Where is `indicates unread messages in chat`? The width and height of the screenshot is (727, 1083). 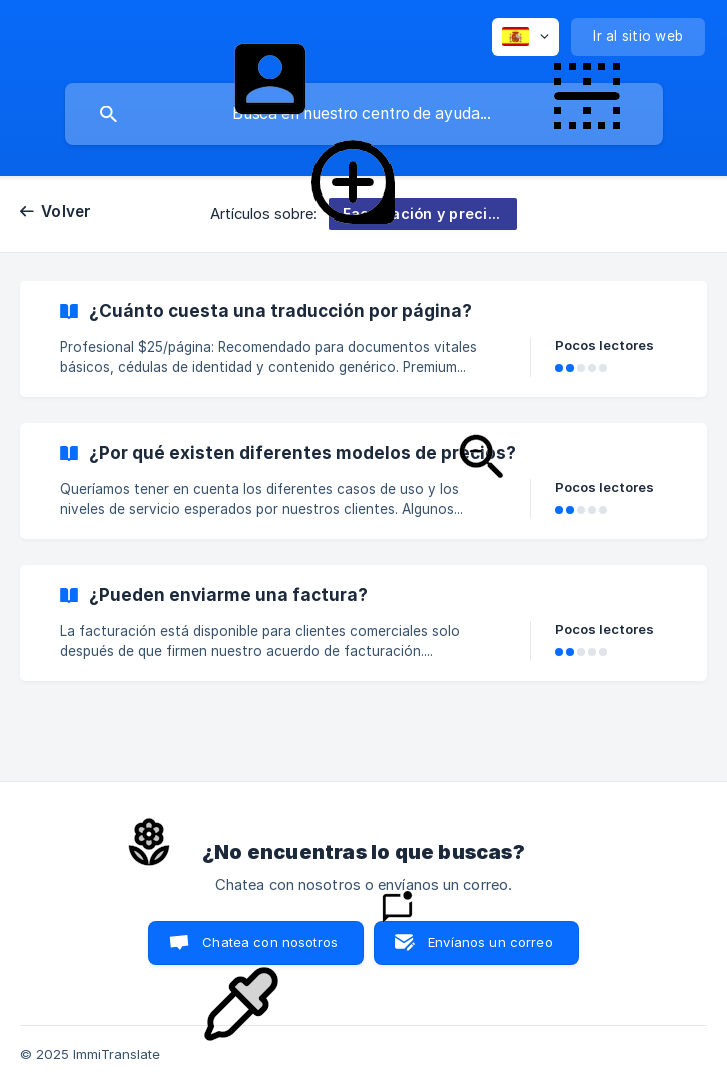 indicates unread messages in chat is located at coordinates (397, 908).